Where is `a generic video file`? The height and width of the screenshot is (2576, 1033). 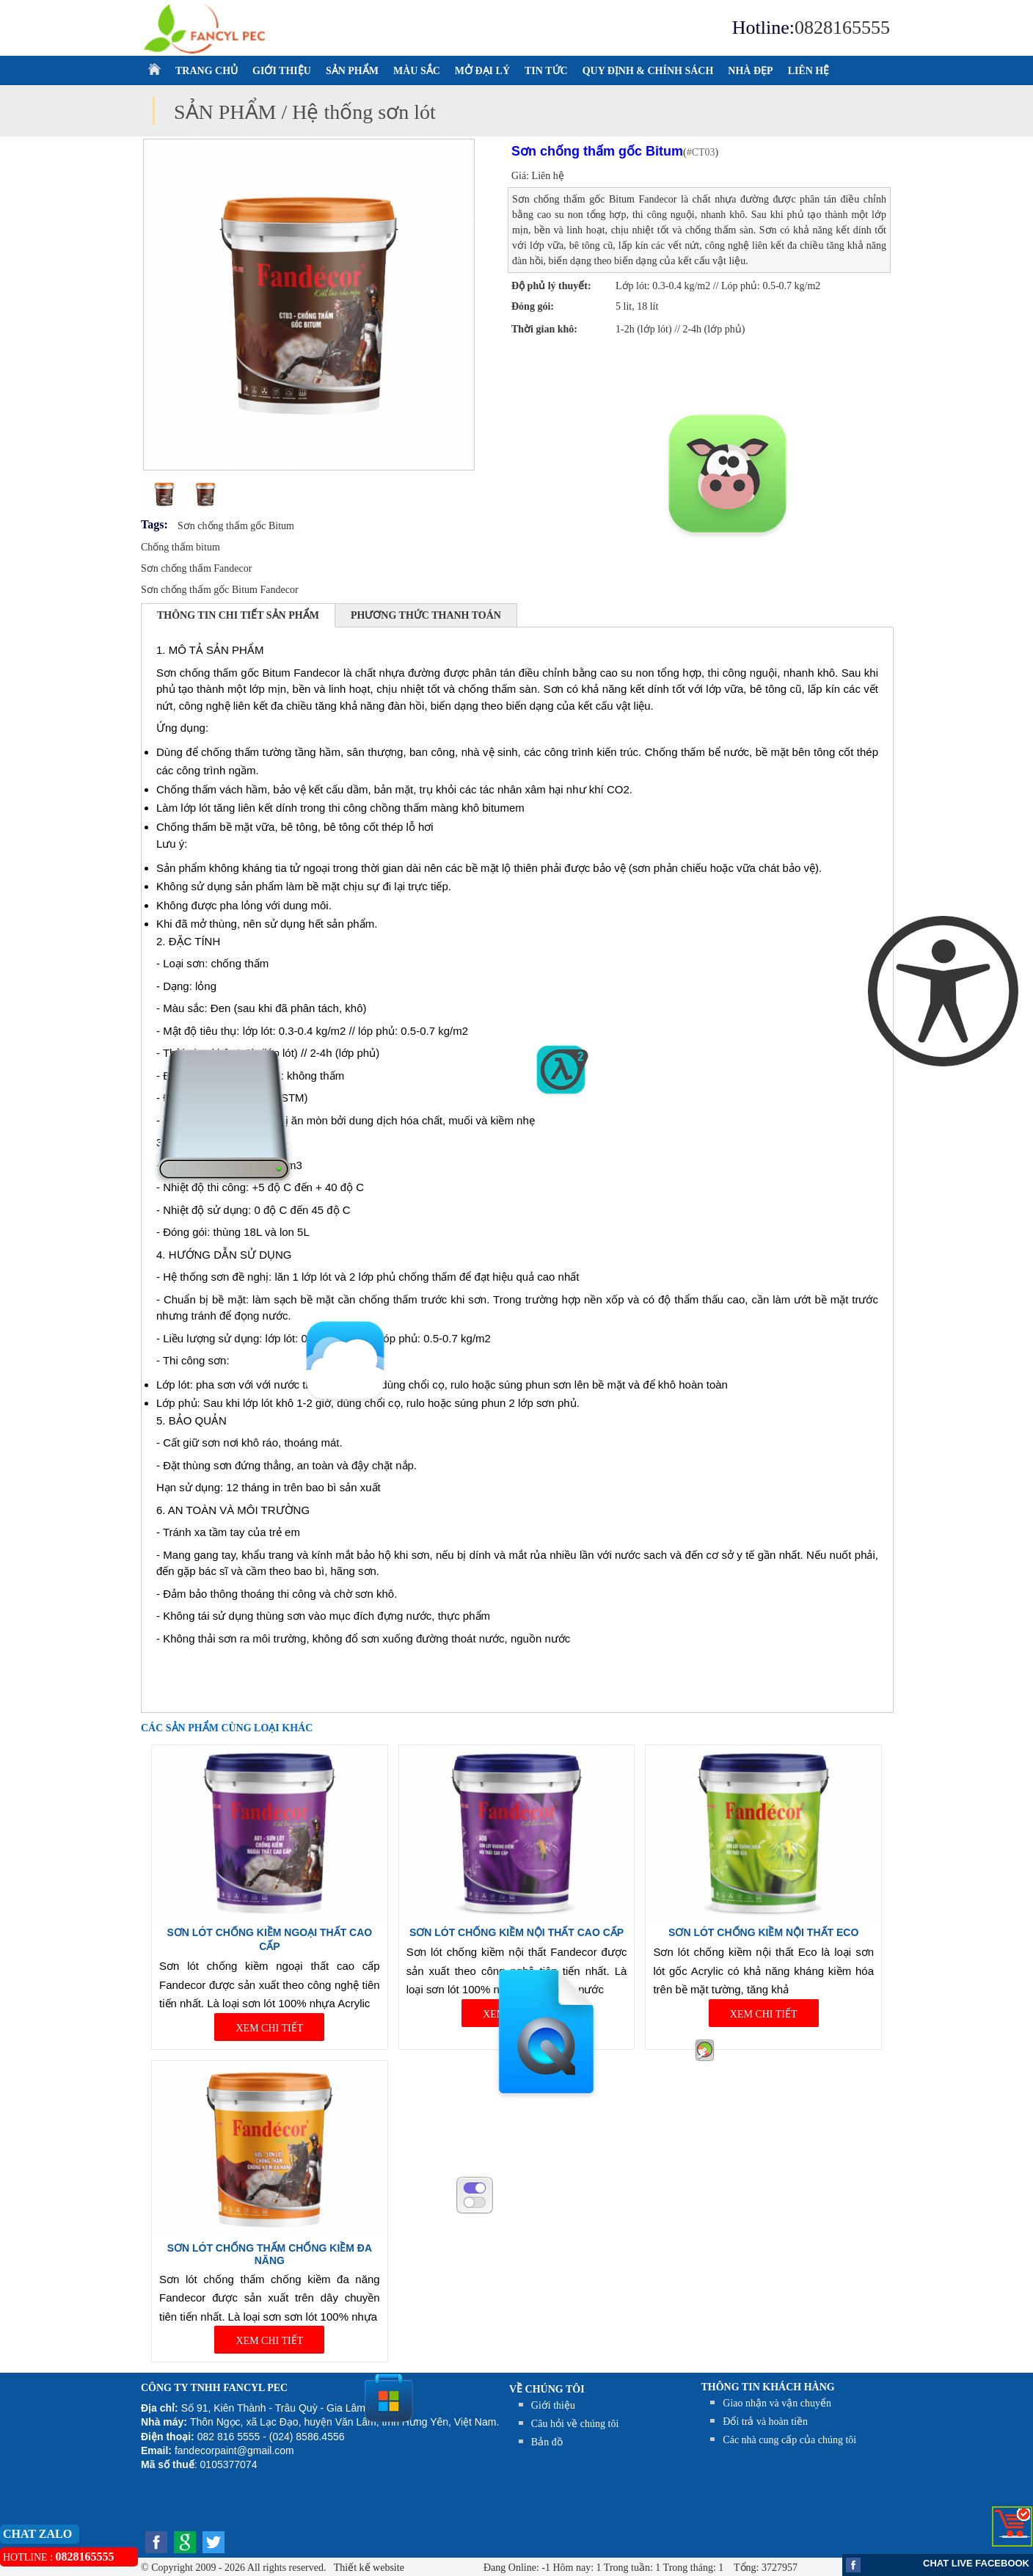
a generic video file is located at coordinates (546, 2034).